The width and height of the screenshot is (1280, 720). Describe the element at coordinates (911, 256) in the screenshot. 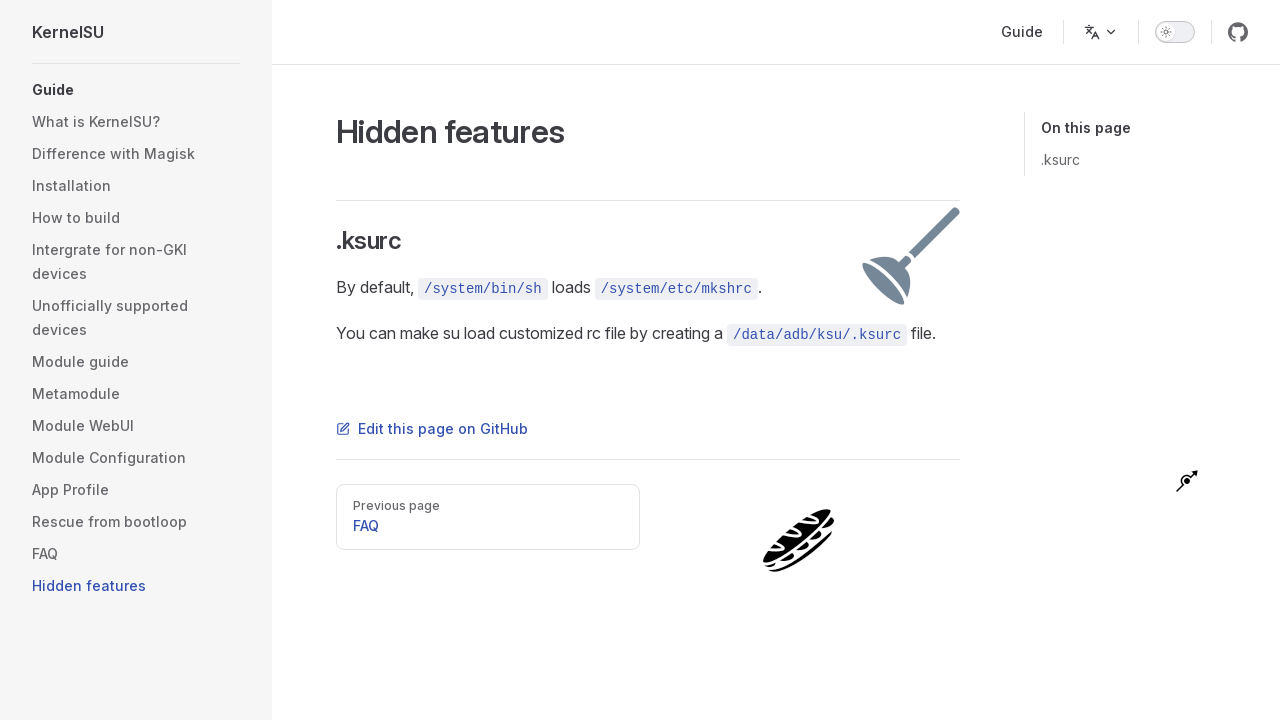

I see `report a plumbing issue or maintenance request` at that location.